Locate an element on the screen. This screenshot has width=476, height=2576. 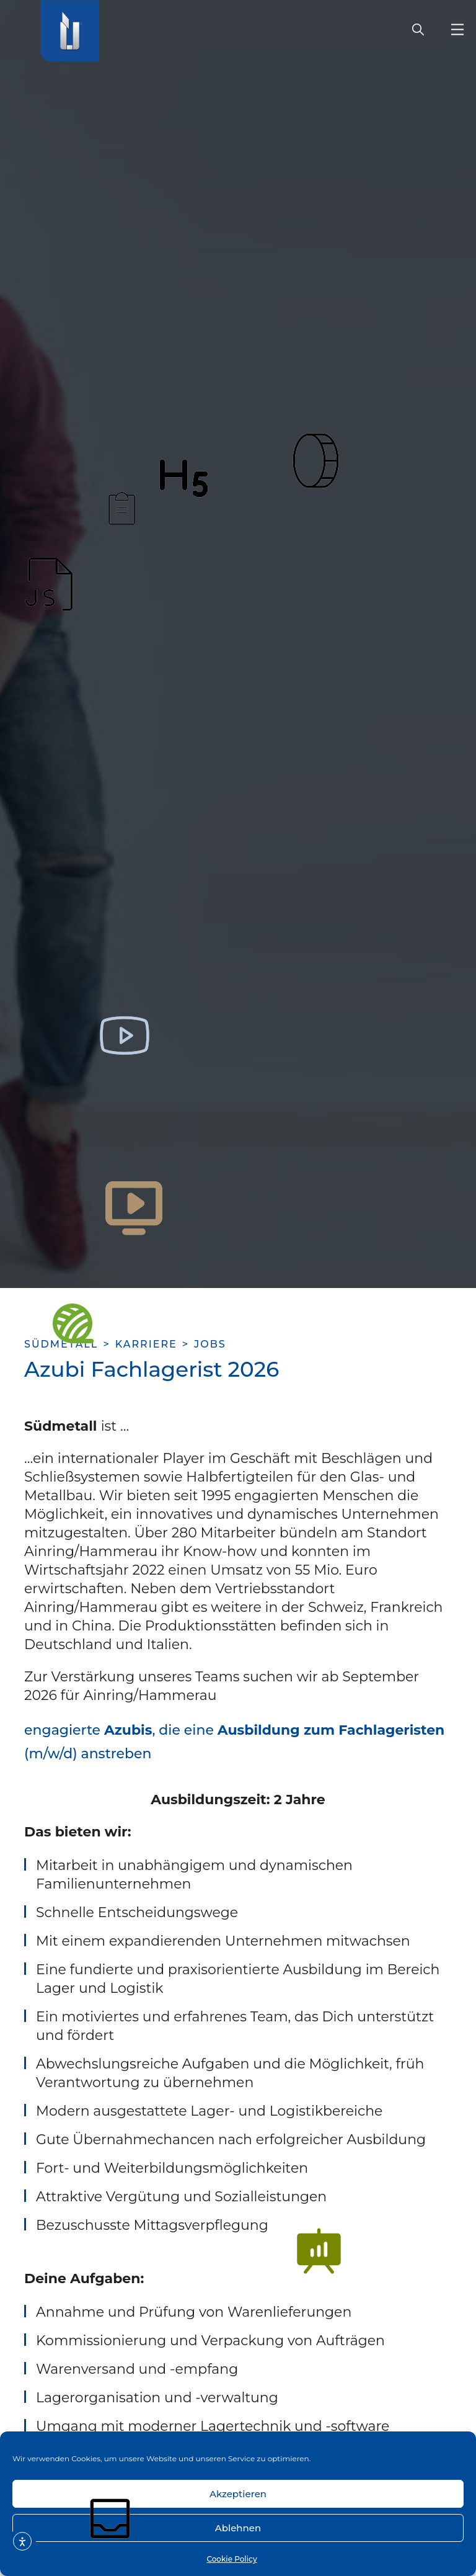
play video on monitor or screen is located at coordinates (134, 1205).